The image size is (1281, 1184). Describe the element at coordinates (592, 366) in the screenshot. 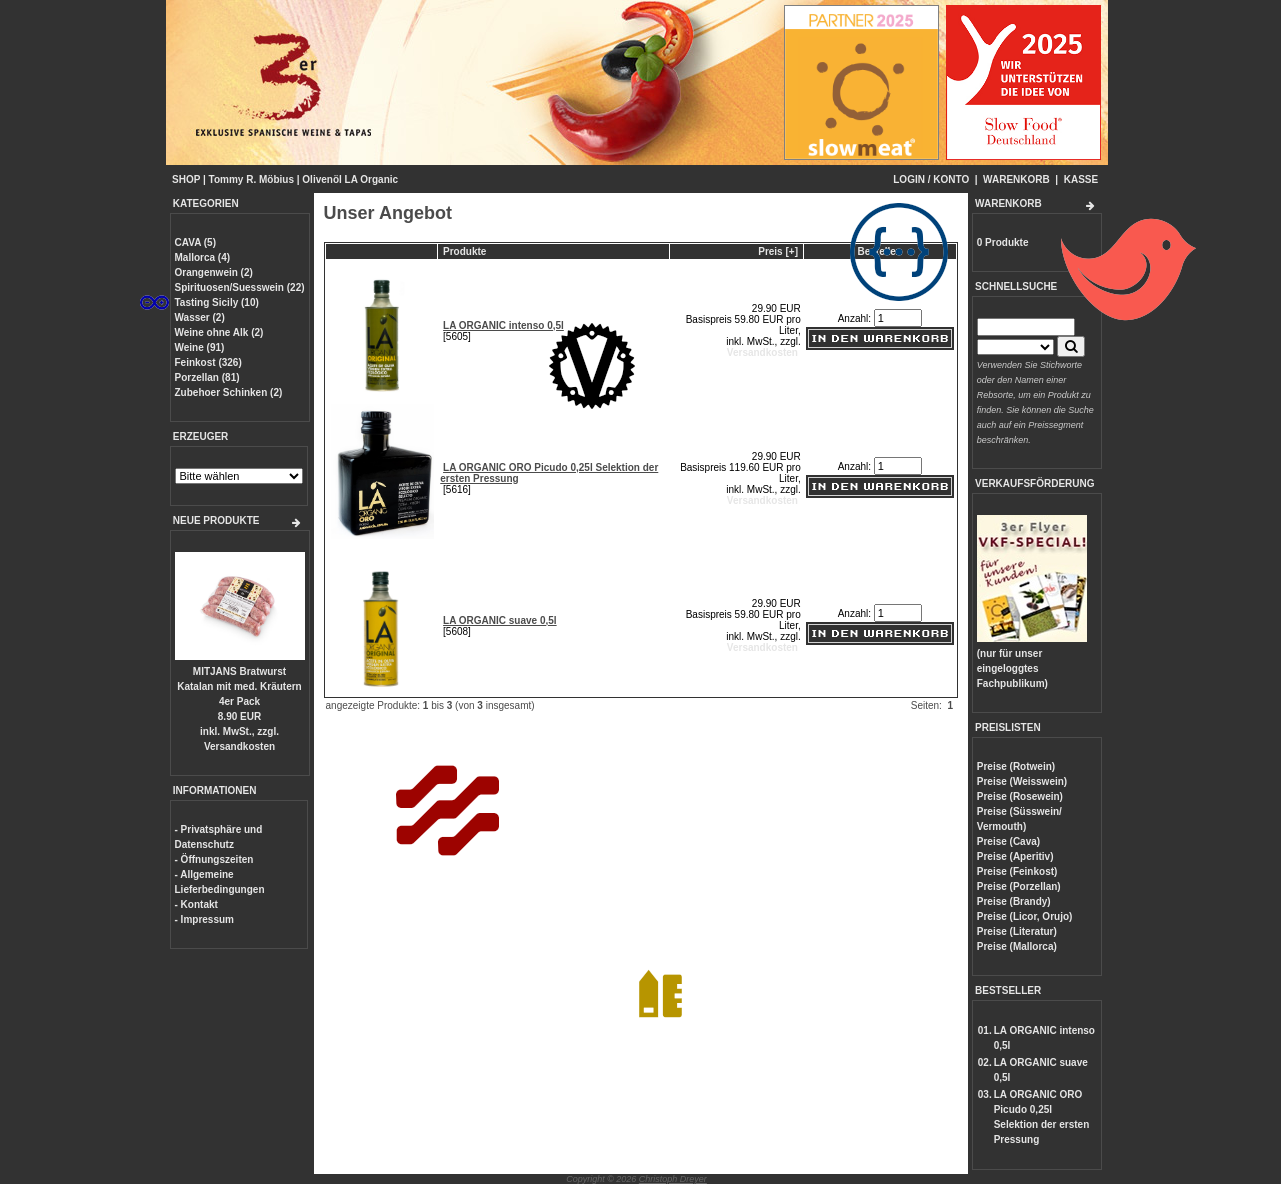

I see `open vaultwarden password manager` at that location.